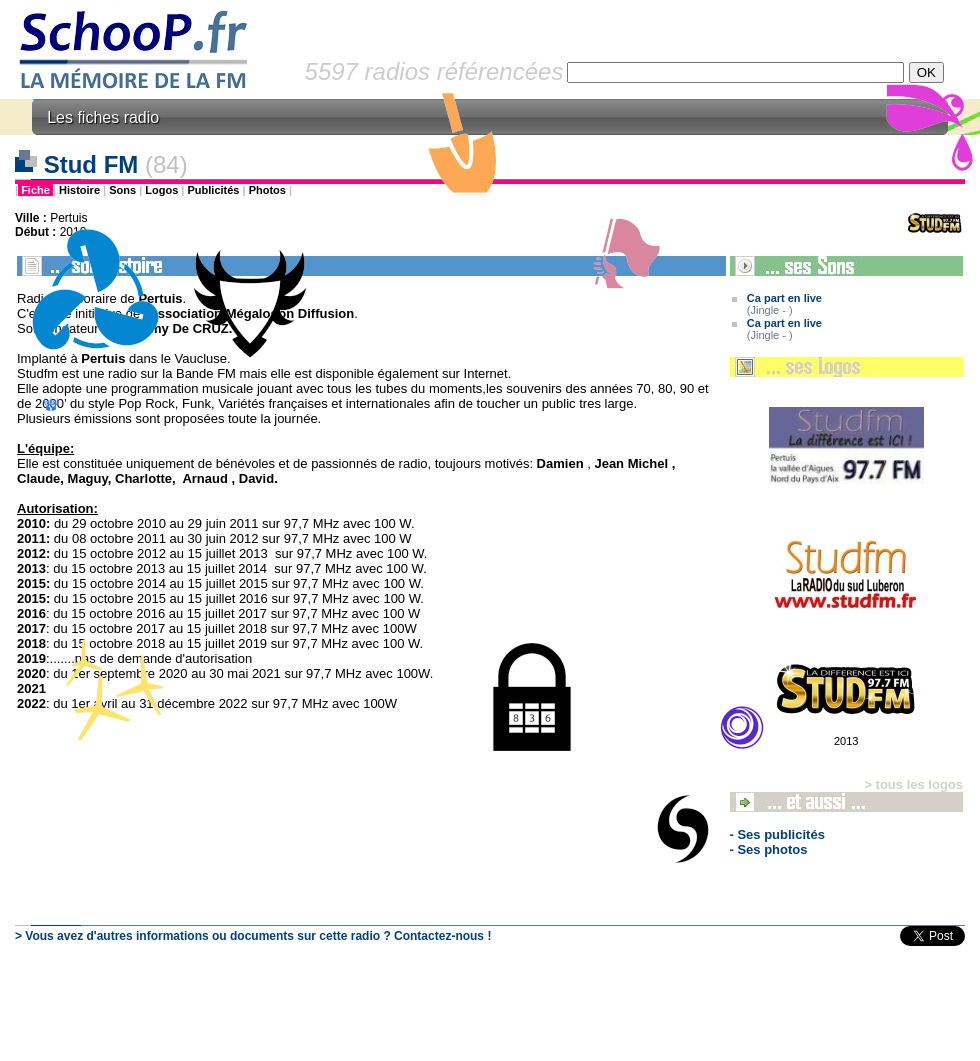 This screenshot has width=980, height=1061. Describe the element at coordinates (51, 404) in the screenshot. I see `equip helmet or headgear` at that location.